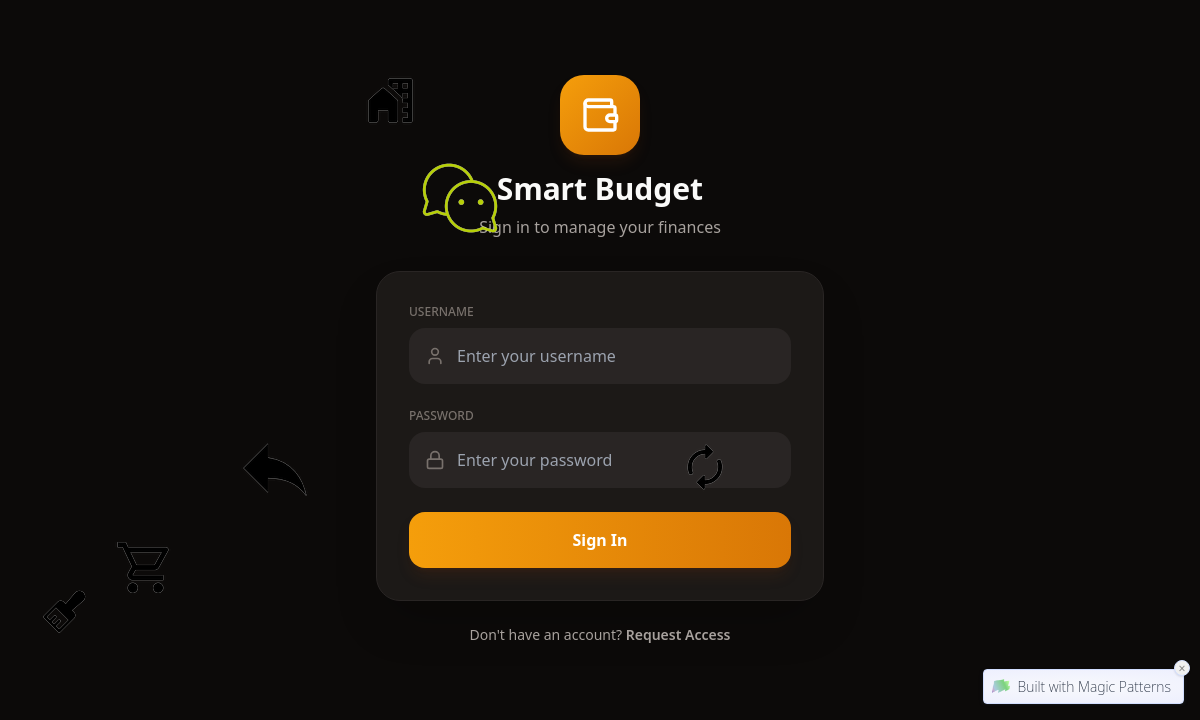 Image resolution: width=1200 pixels, height=720 pixels. What do you see at coordinates (460, 198) in the screenshot?
I see `open WeChat messaging app` at bounding box center [460, 198].